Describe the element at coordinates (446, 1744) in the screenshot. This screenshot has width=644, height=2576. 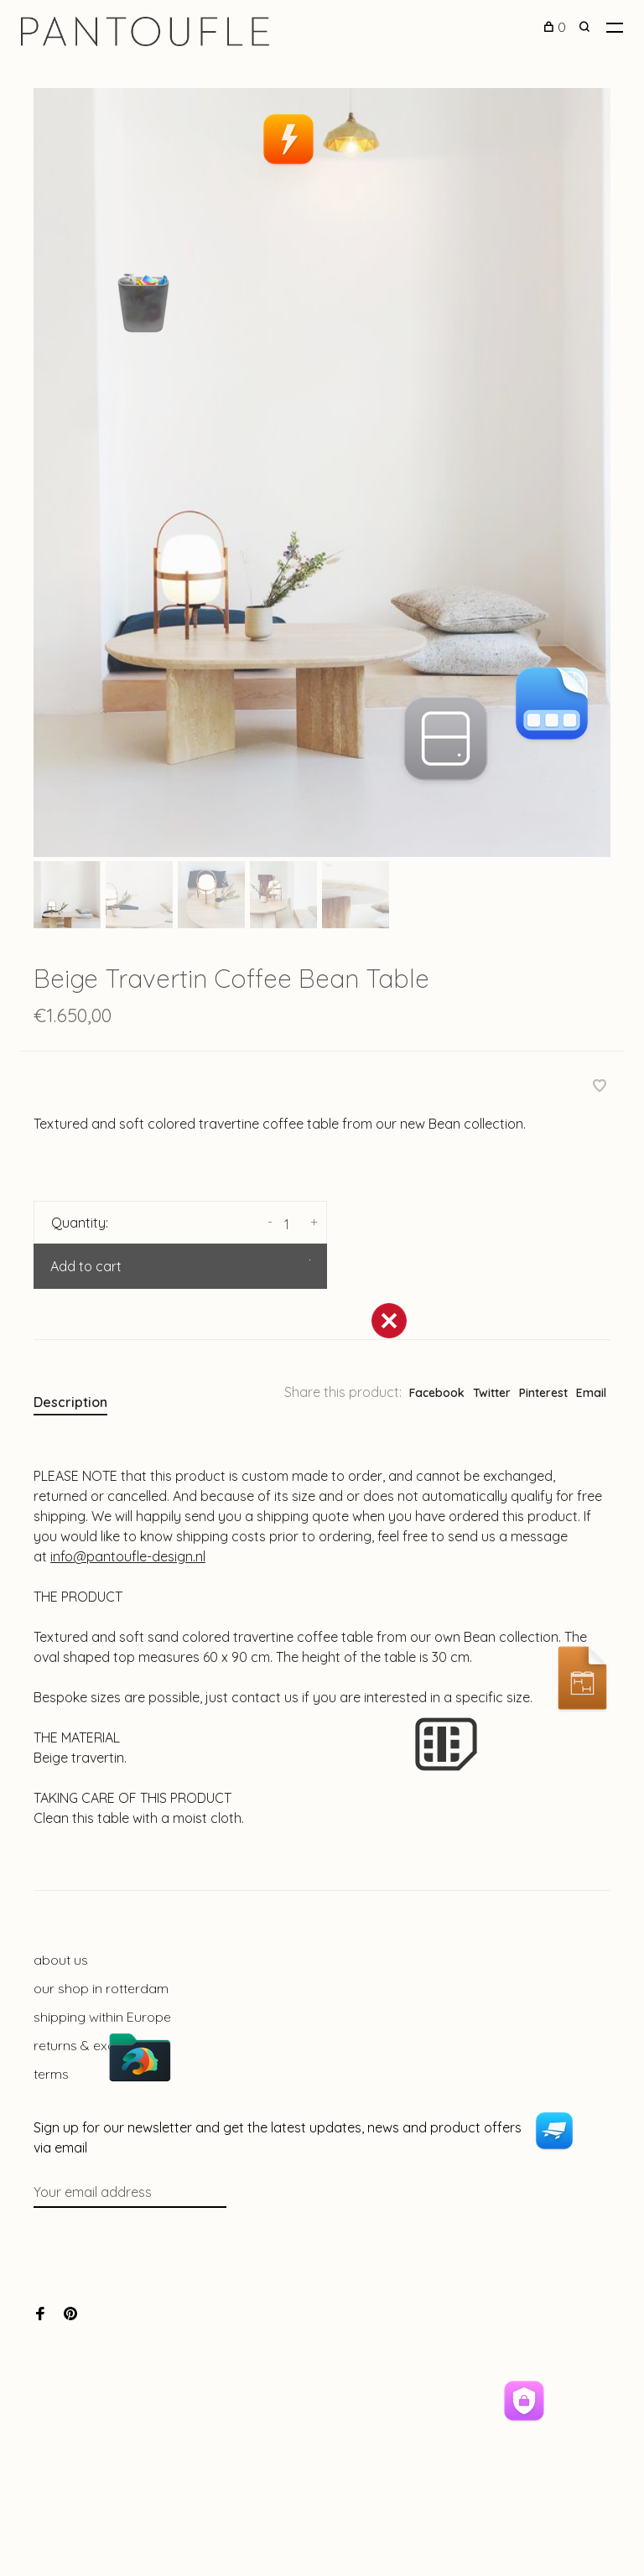
I see `indicates sim card status or settings` at that location.